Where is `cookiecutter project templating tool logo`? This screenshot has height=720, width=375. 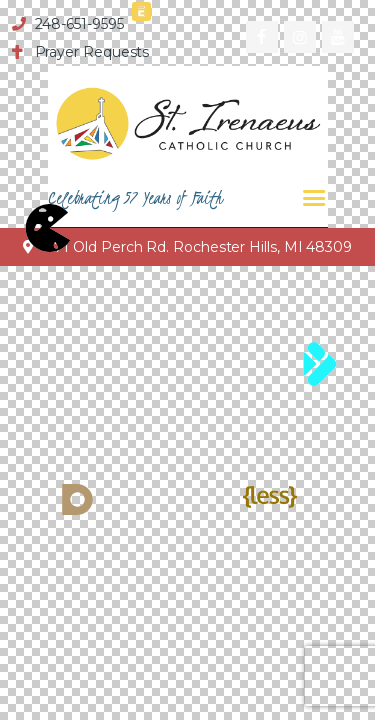
cookiecutter project templating tool logo is located at coordinates (48, 228).